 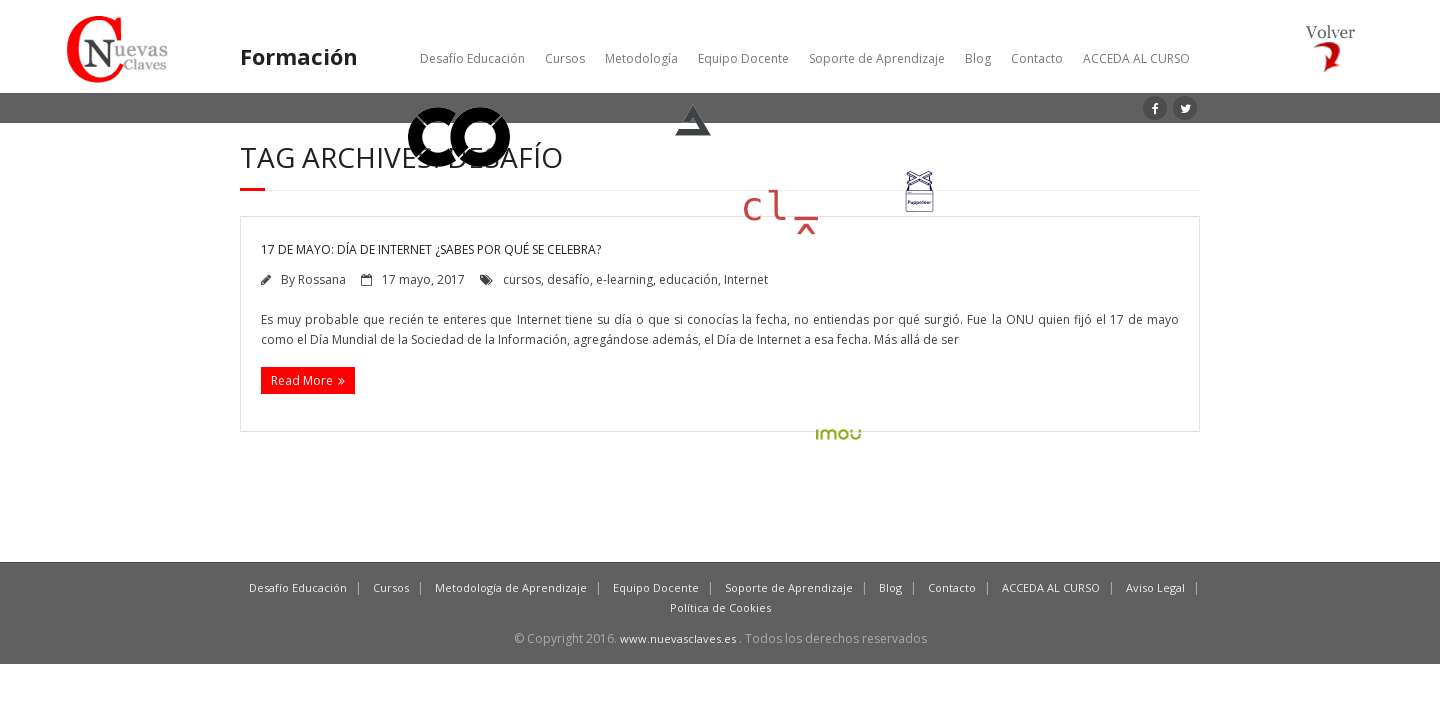 What do you see at coordinates (693, 120) in the screenshot?
I see `AtlasOS logo` at bounding box center [693, 120].